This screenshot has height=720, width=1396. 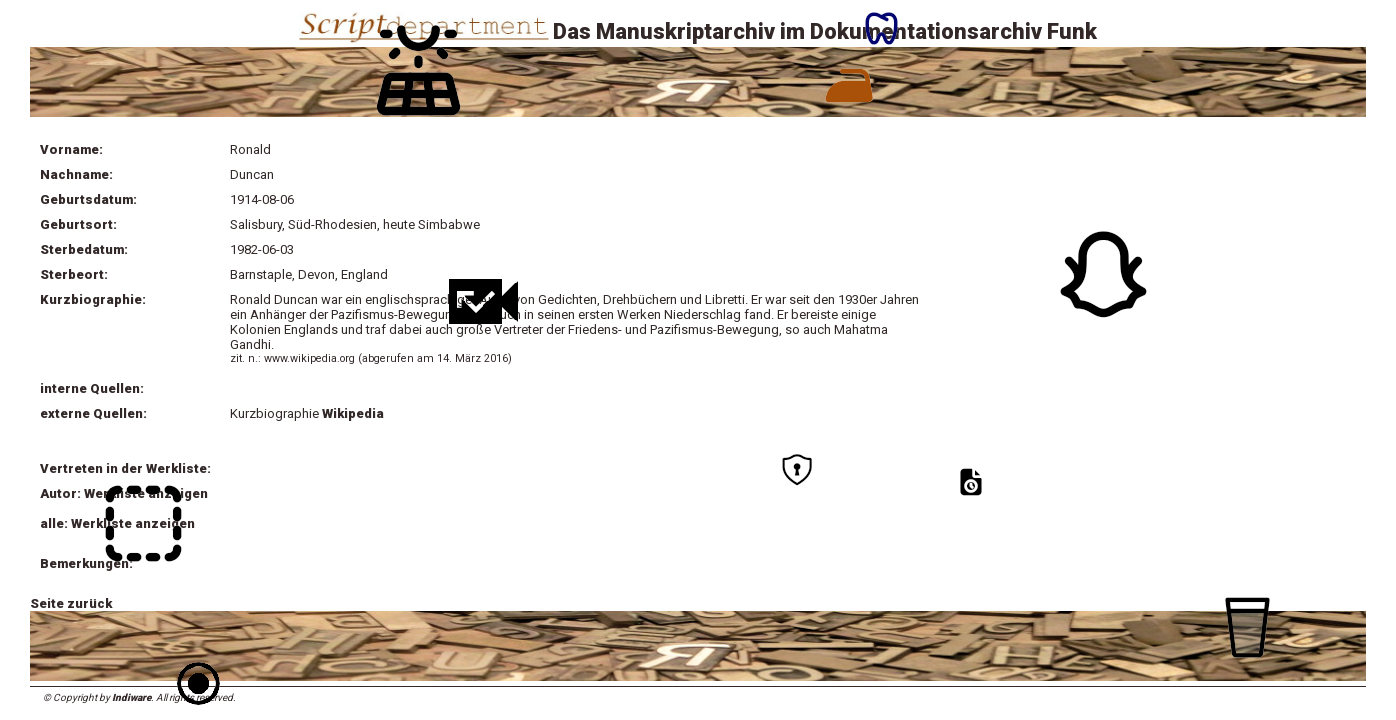 What do you see at coordinates (796, 470) in the screenshot?
I see `access security or privacy settings` at bounding box center [796, 470].